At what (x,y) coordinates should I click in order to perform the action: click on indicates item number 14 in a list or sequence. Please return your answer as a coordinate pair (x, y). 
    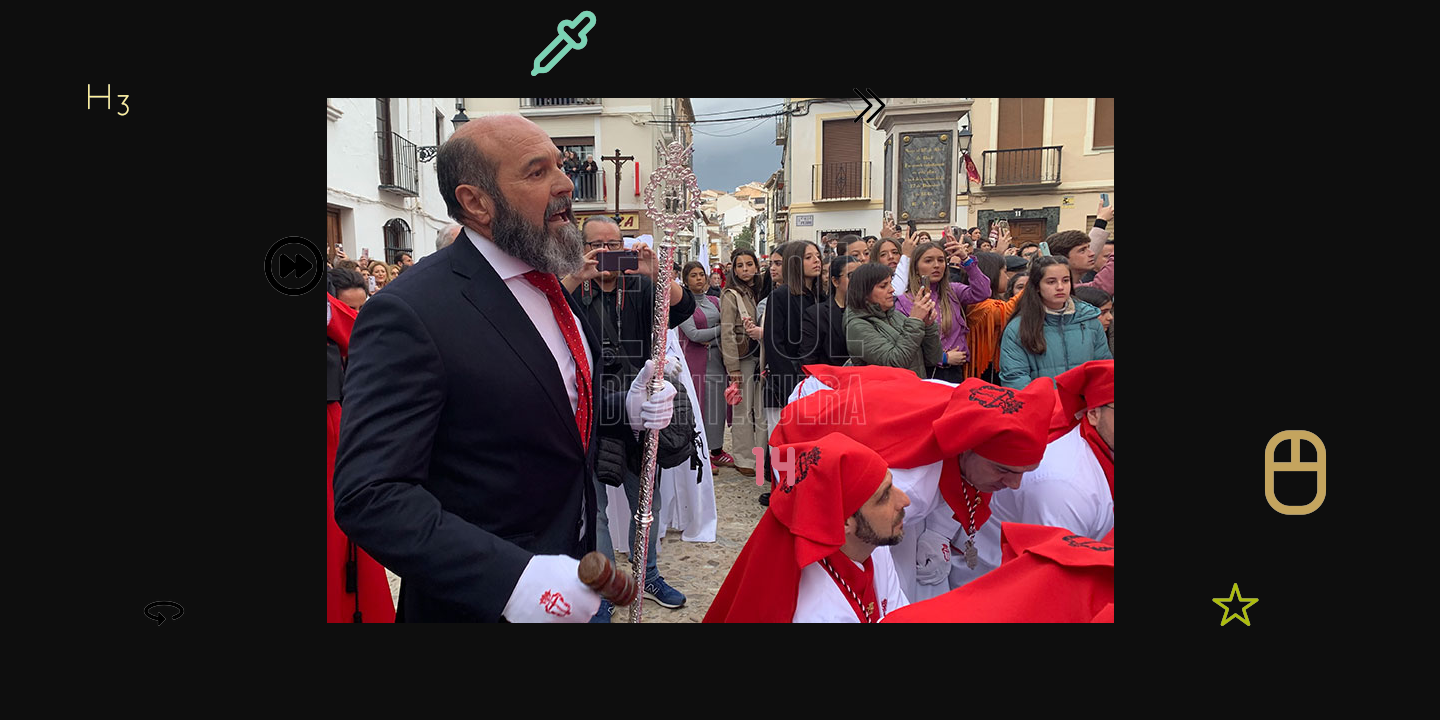
    Looking at the image, I should click on (771, 466).